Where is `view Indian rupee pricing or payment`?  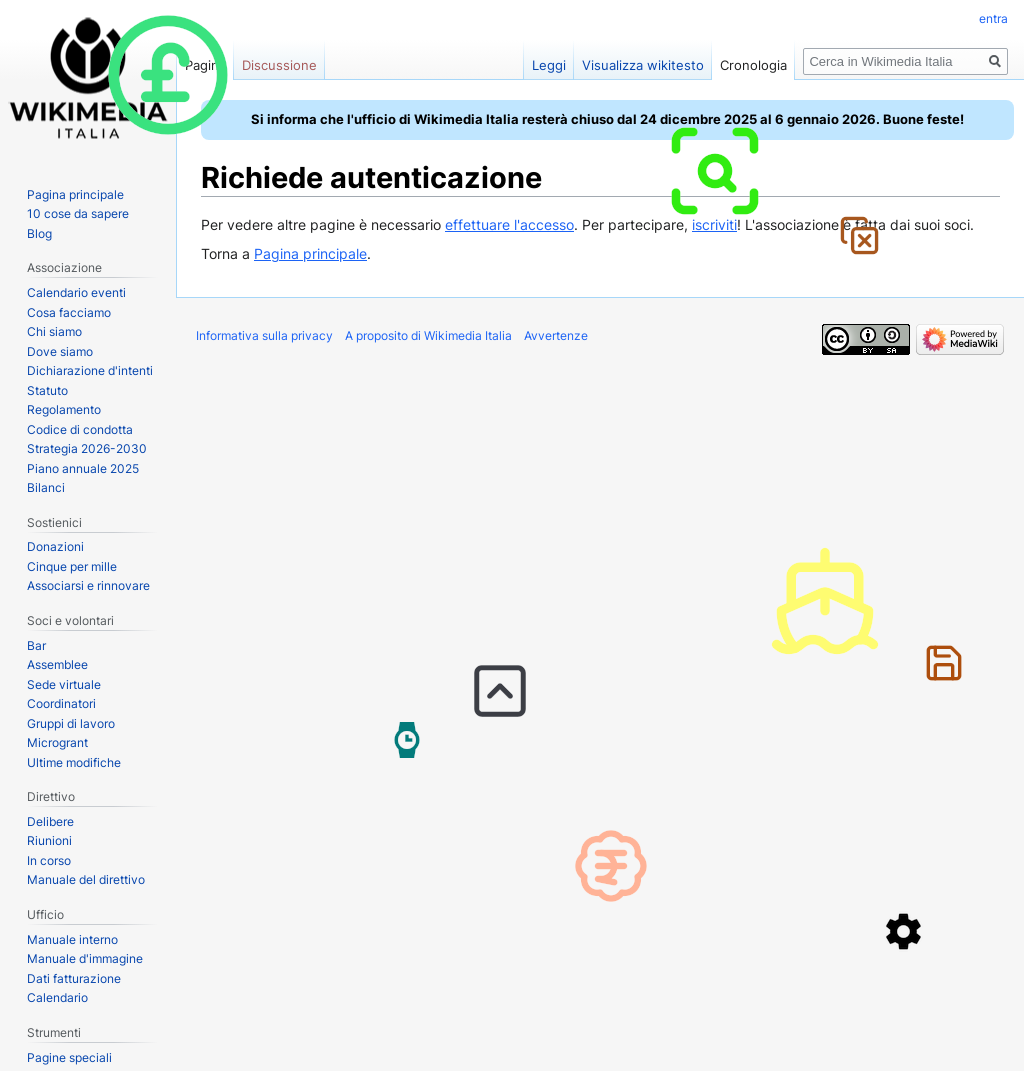
view Indian rupee pricing or payment is located at coordinates (611, 866).